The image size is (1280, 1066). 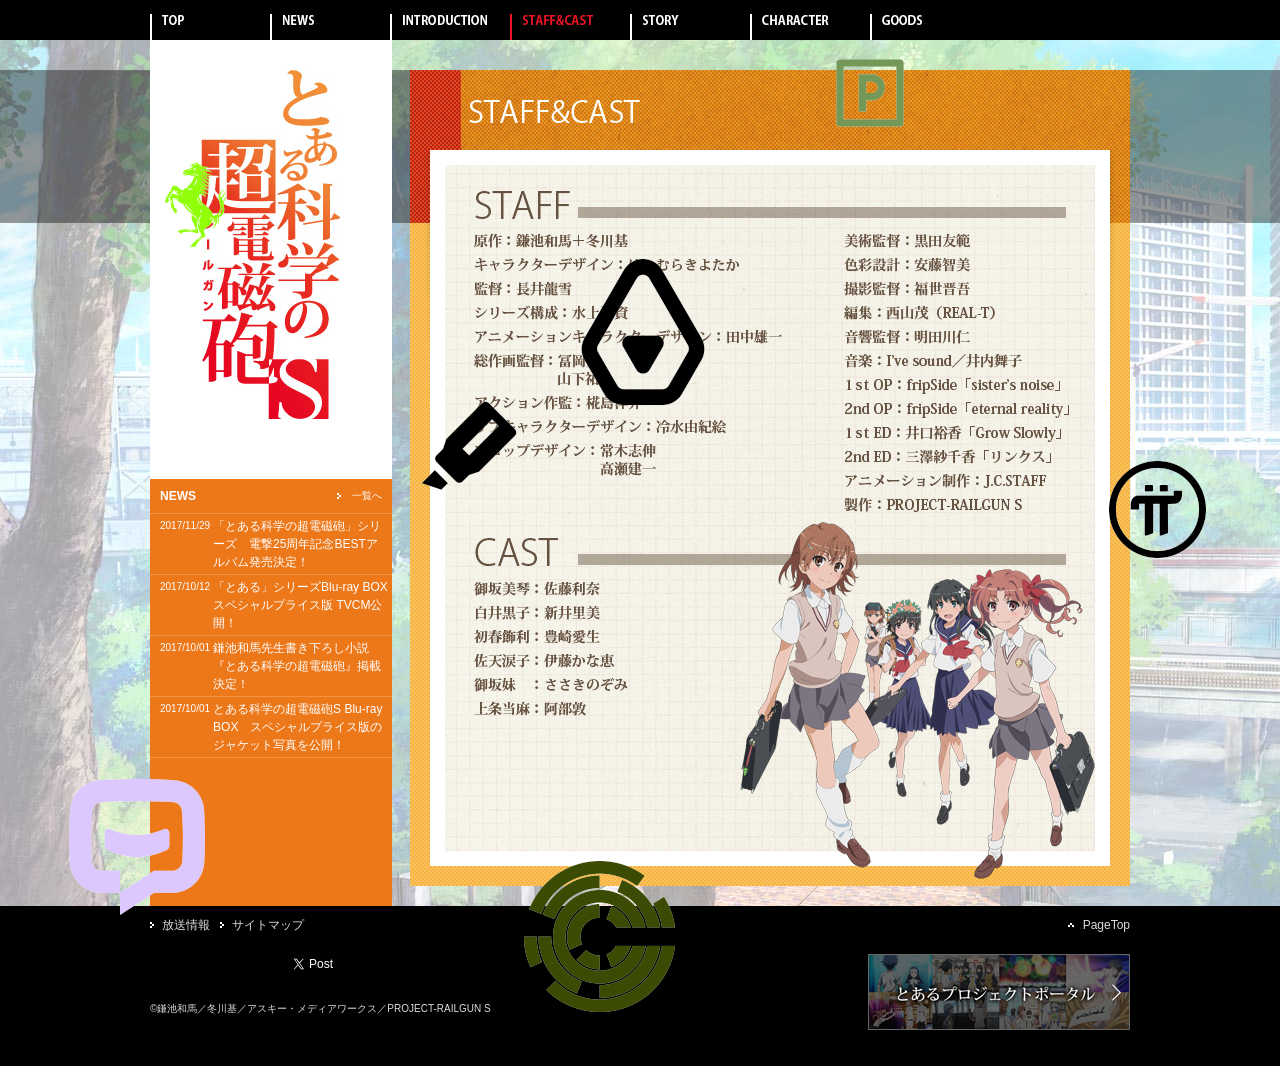 I want to click on chef software logo, so click(x=599, y=936).